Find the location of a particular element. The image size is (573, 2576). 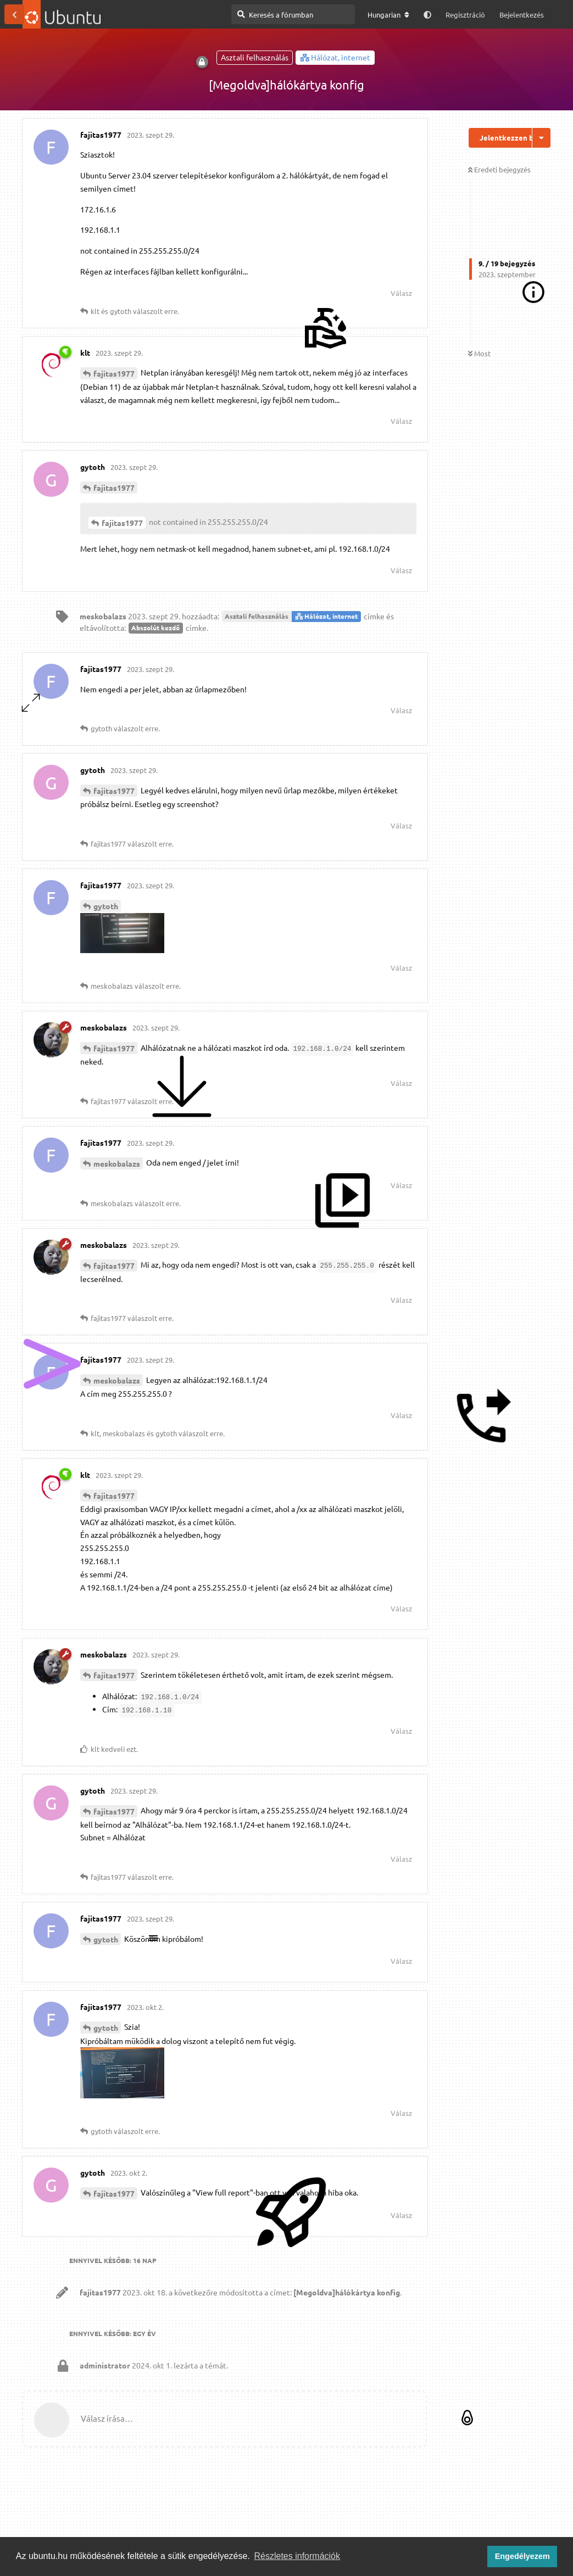

expand to full screen is located at coordinates (31, 703).